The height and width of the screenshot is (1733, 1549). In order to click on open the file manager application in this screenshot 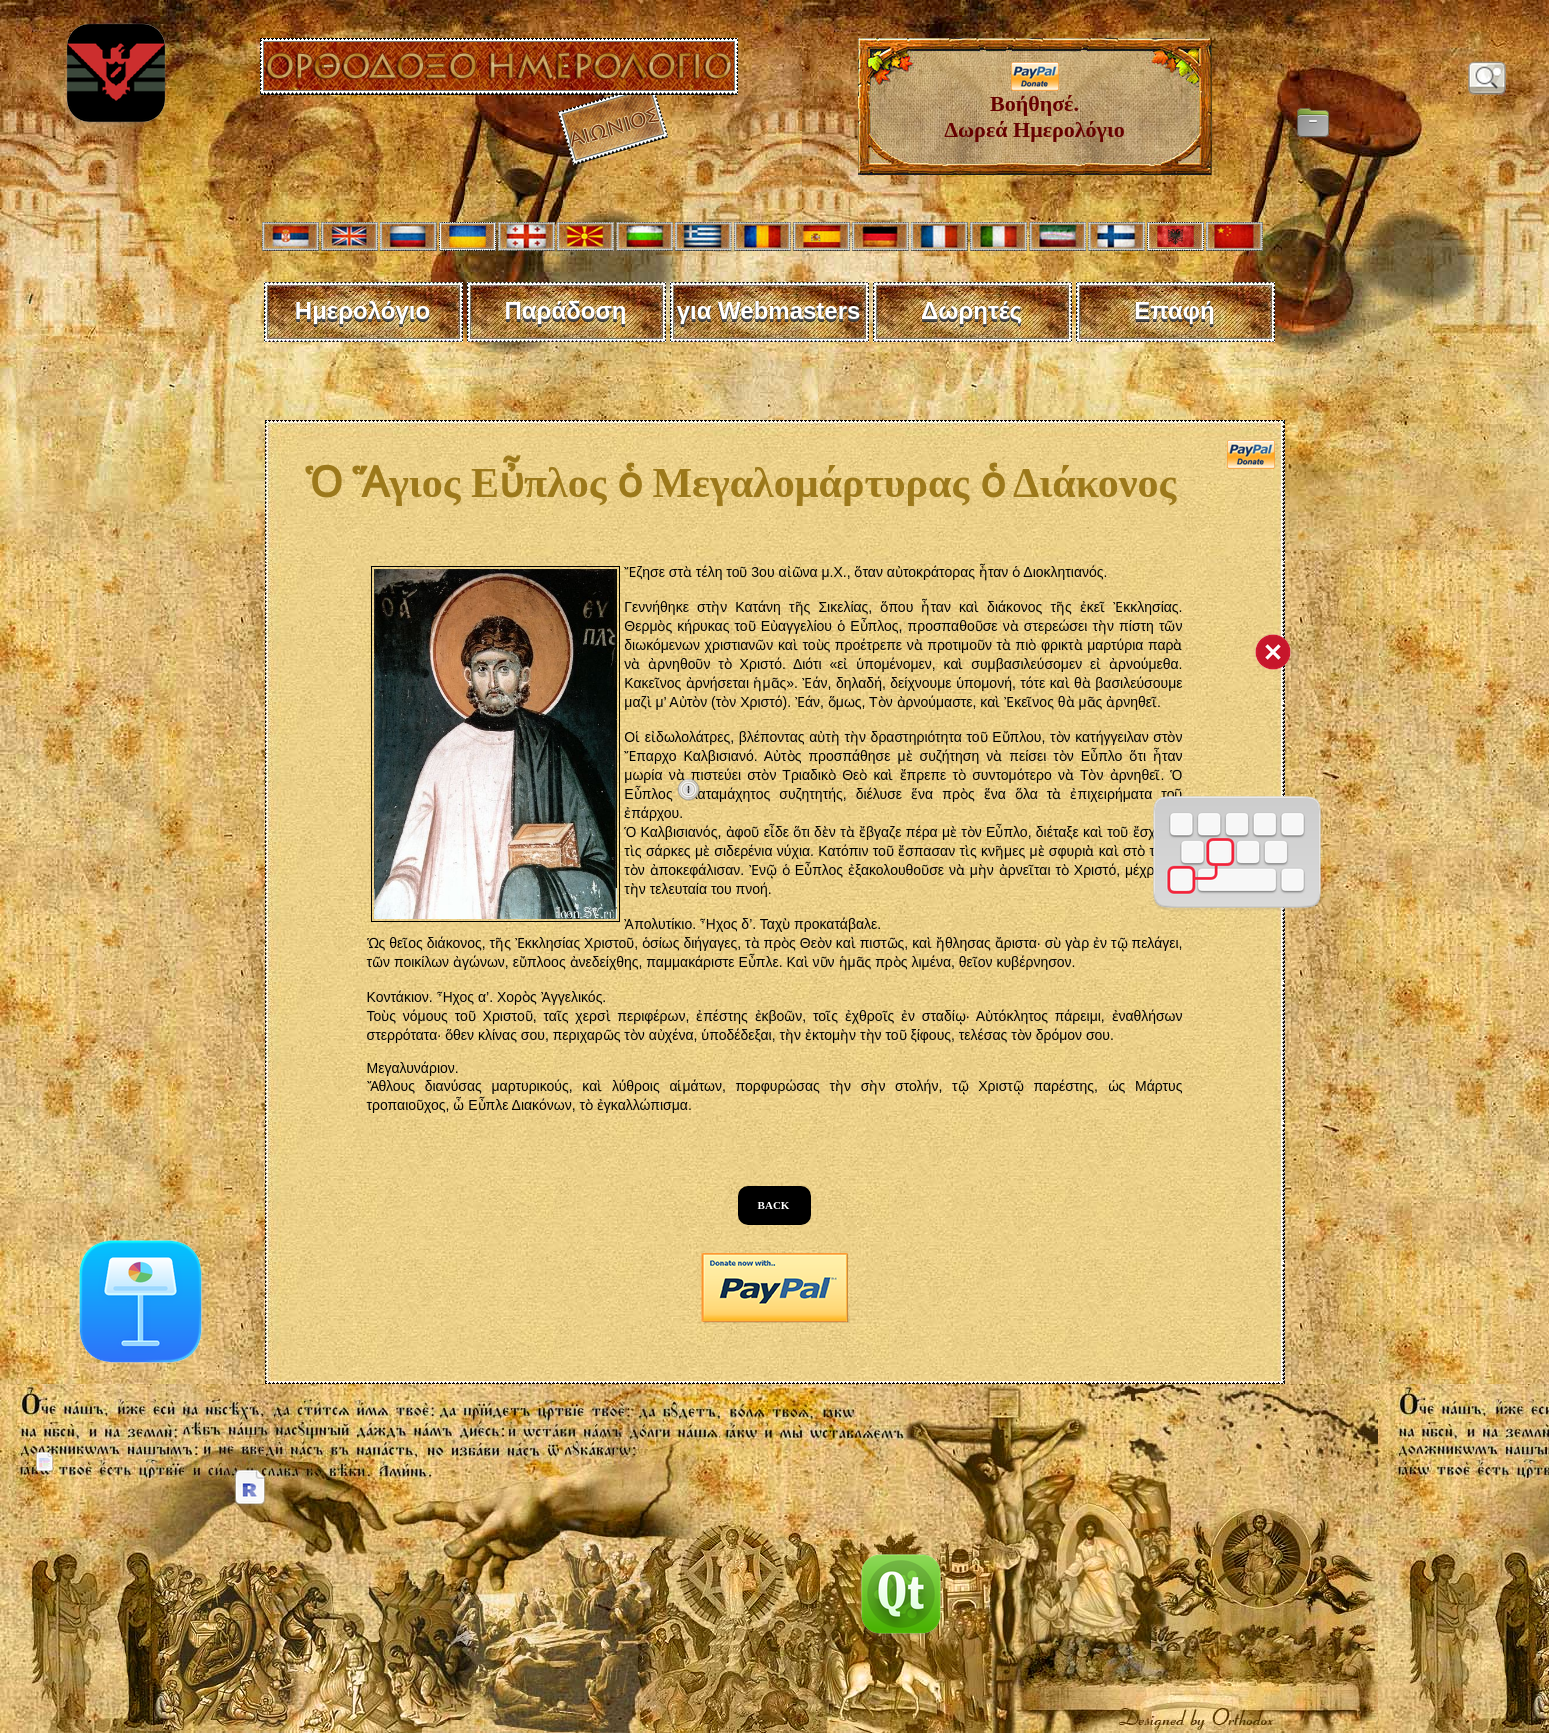, I will do `click(1313, 122)`.